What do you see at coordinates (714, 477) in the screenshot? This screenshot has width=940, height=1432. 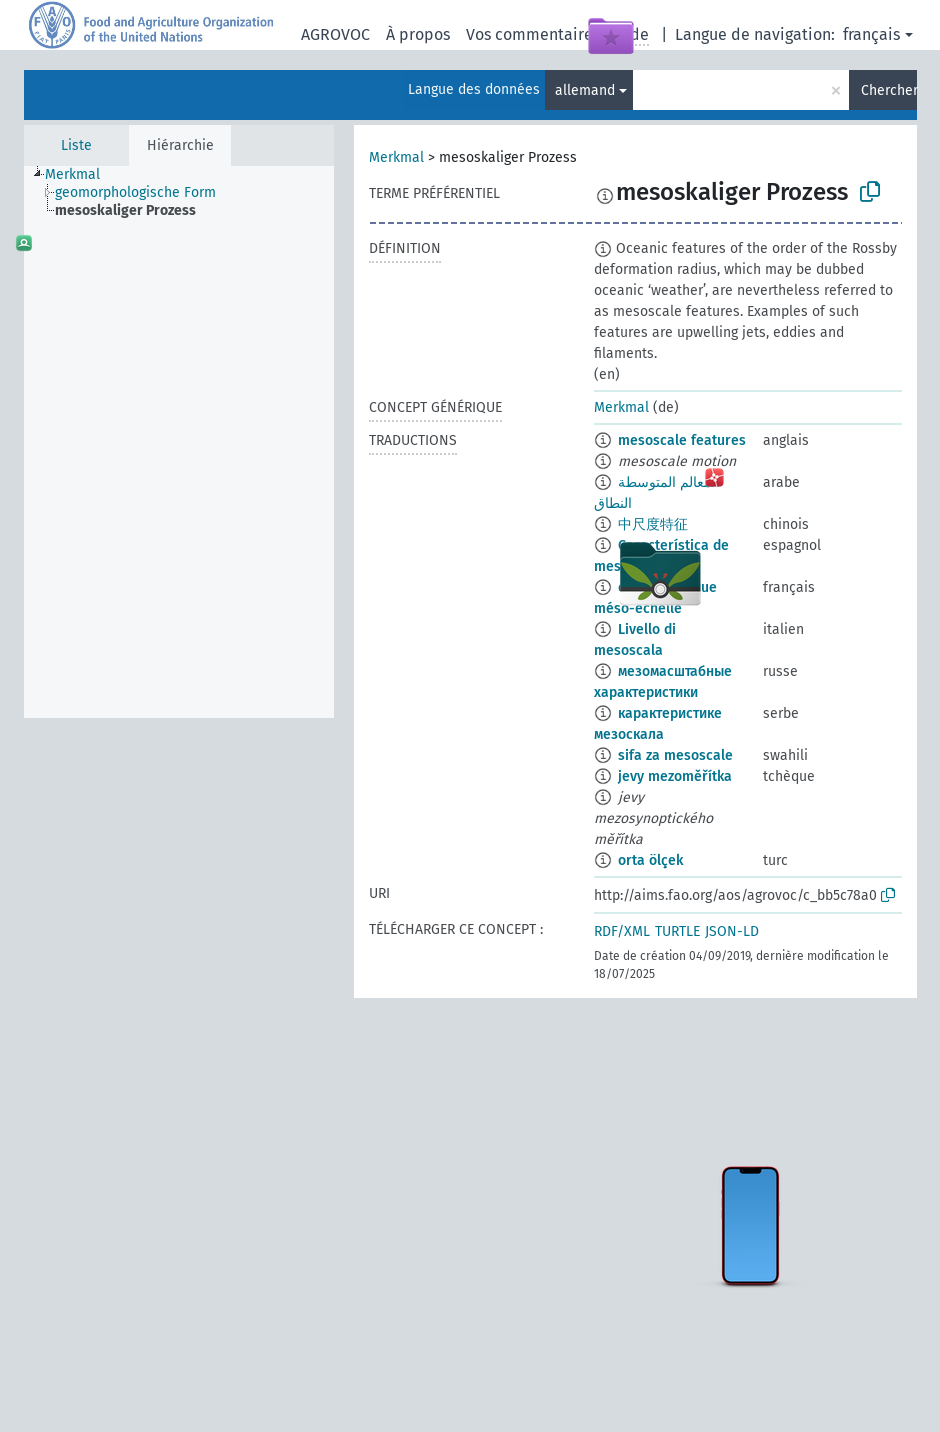 I see `open rygel media server application` at bounding box center [714, 477].